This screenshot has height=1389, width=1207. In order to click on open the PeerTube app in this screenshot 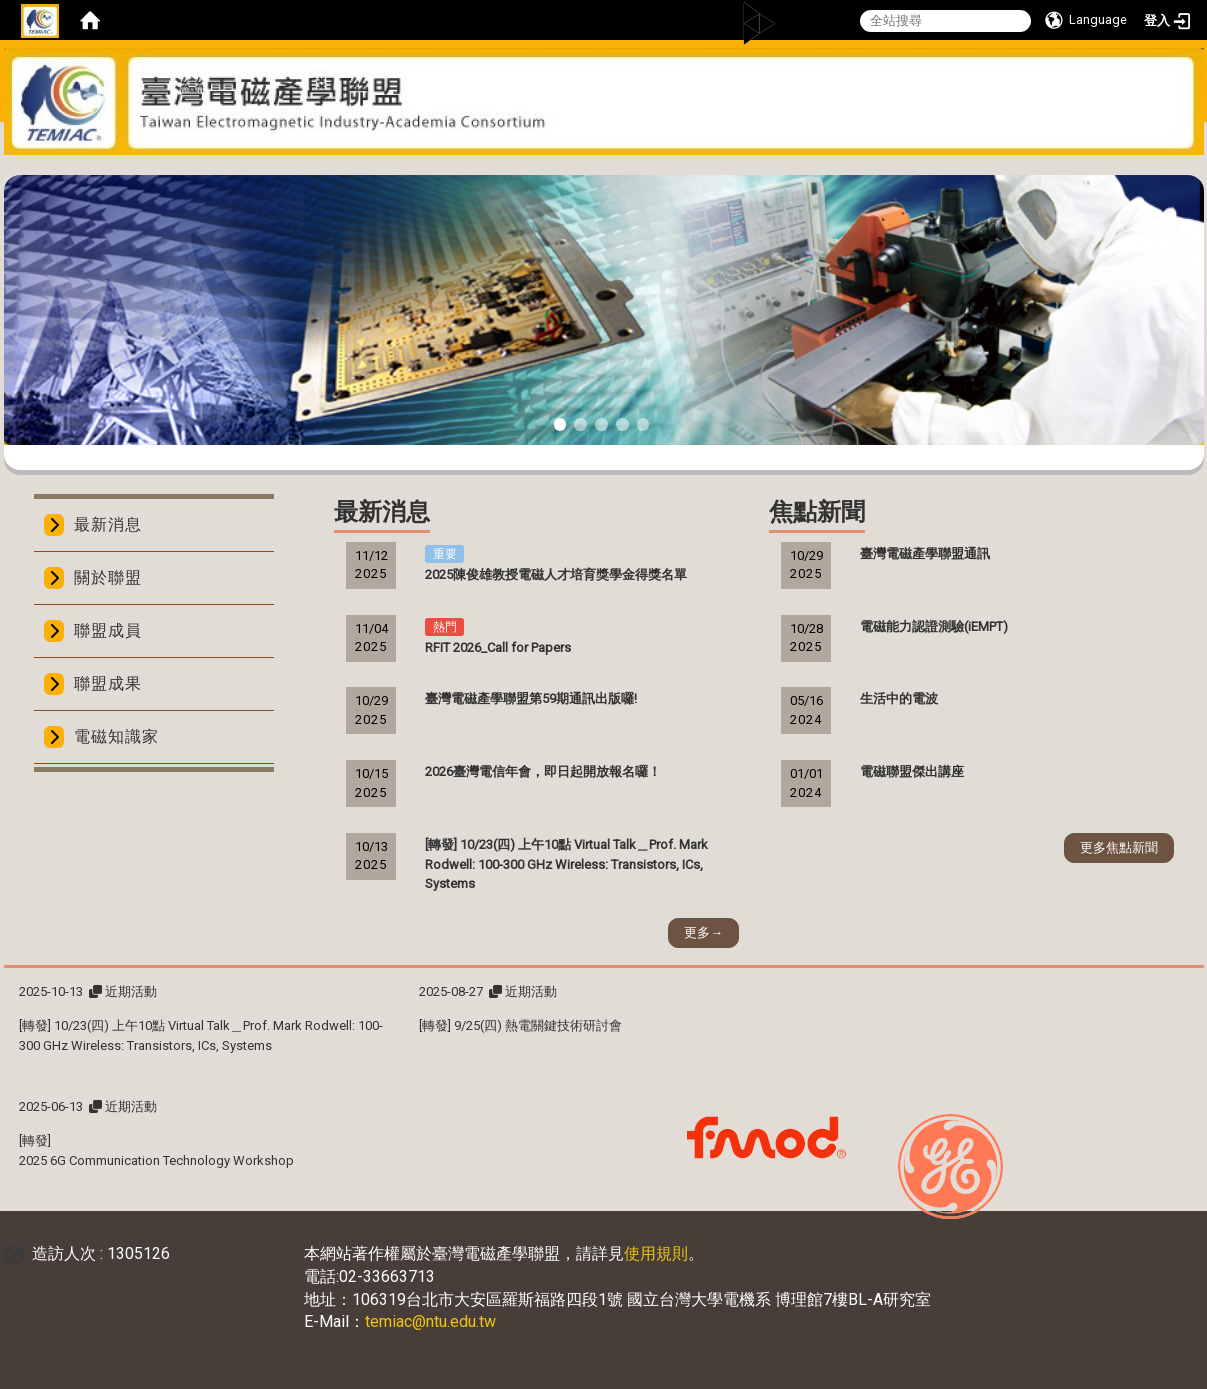, I will do `click(759, 23)`.